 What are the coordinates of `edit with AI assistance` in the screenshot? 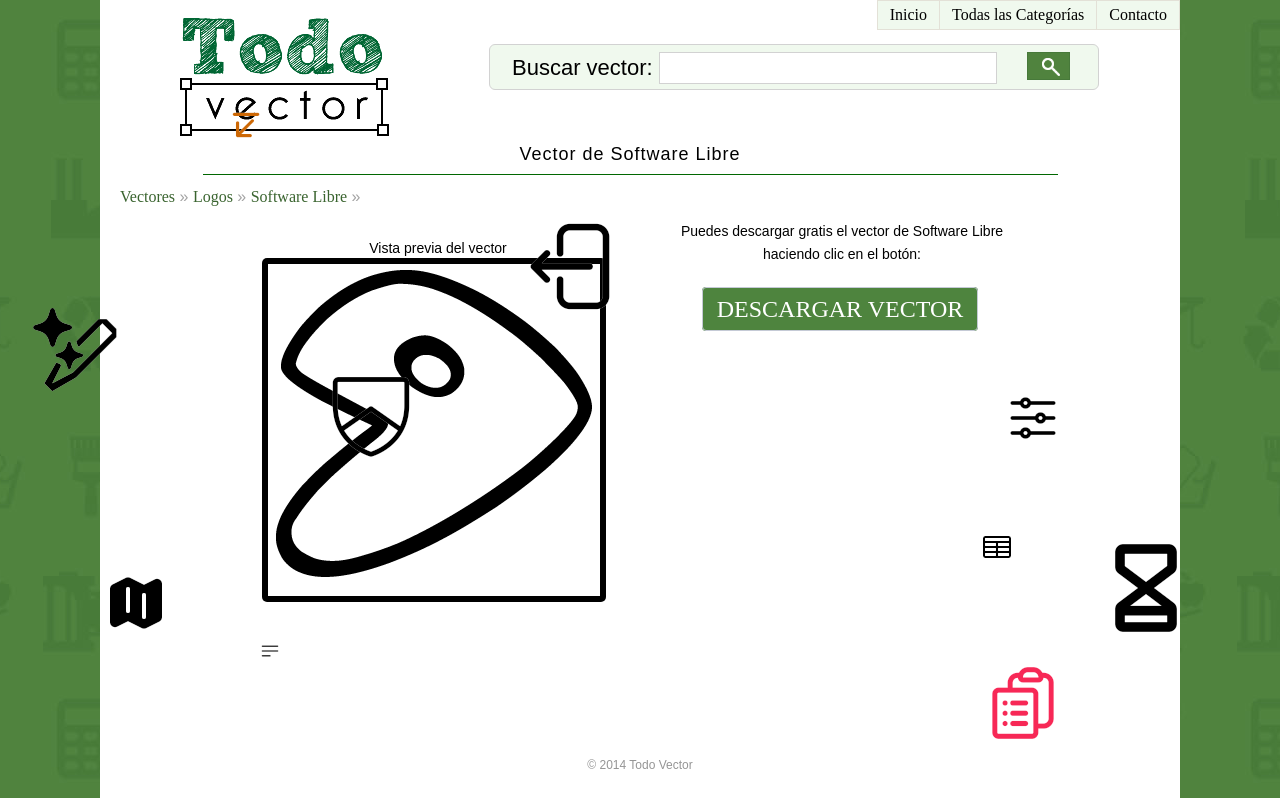 It's located at (77, 352).